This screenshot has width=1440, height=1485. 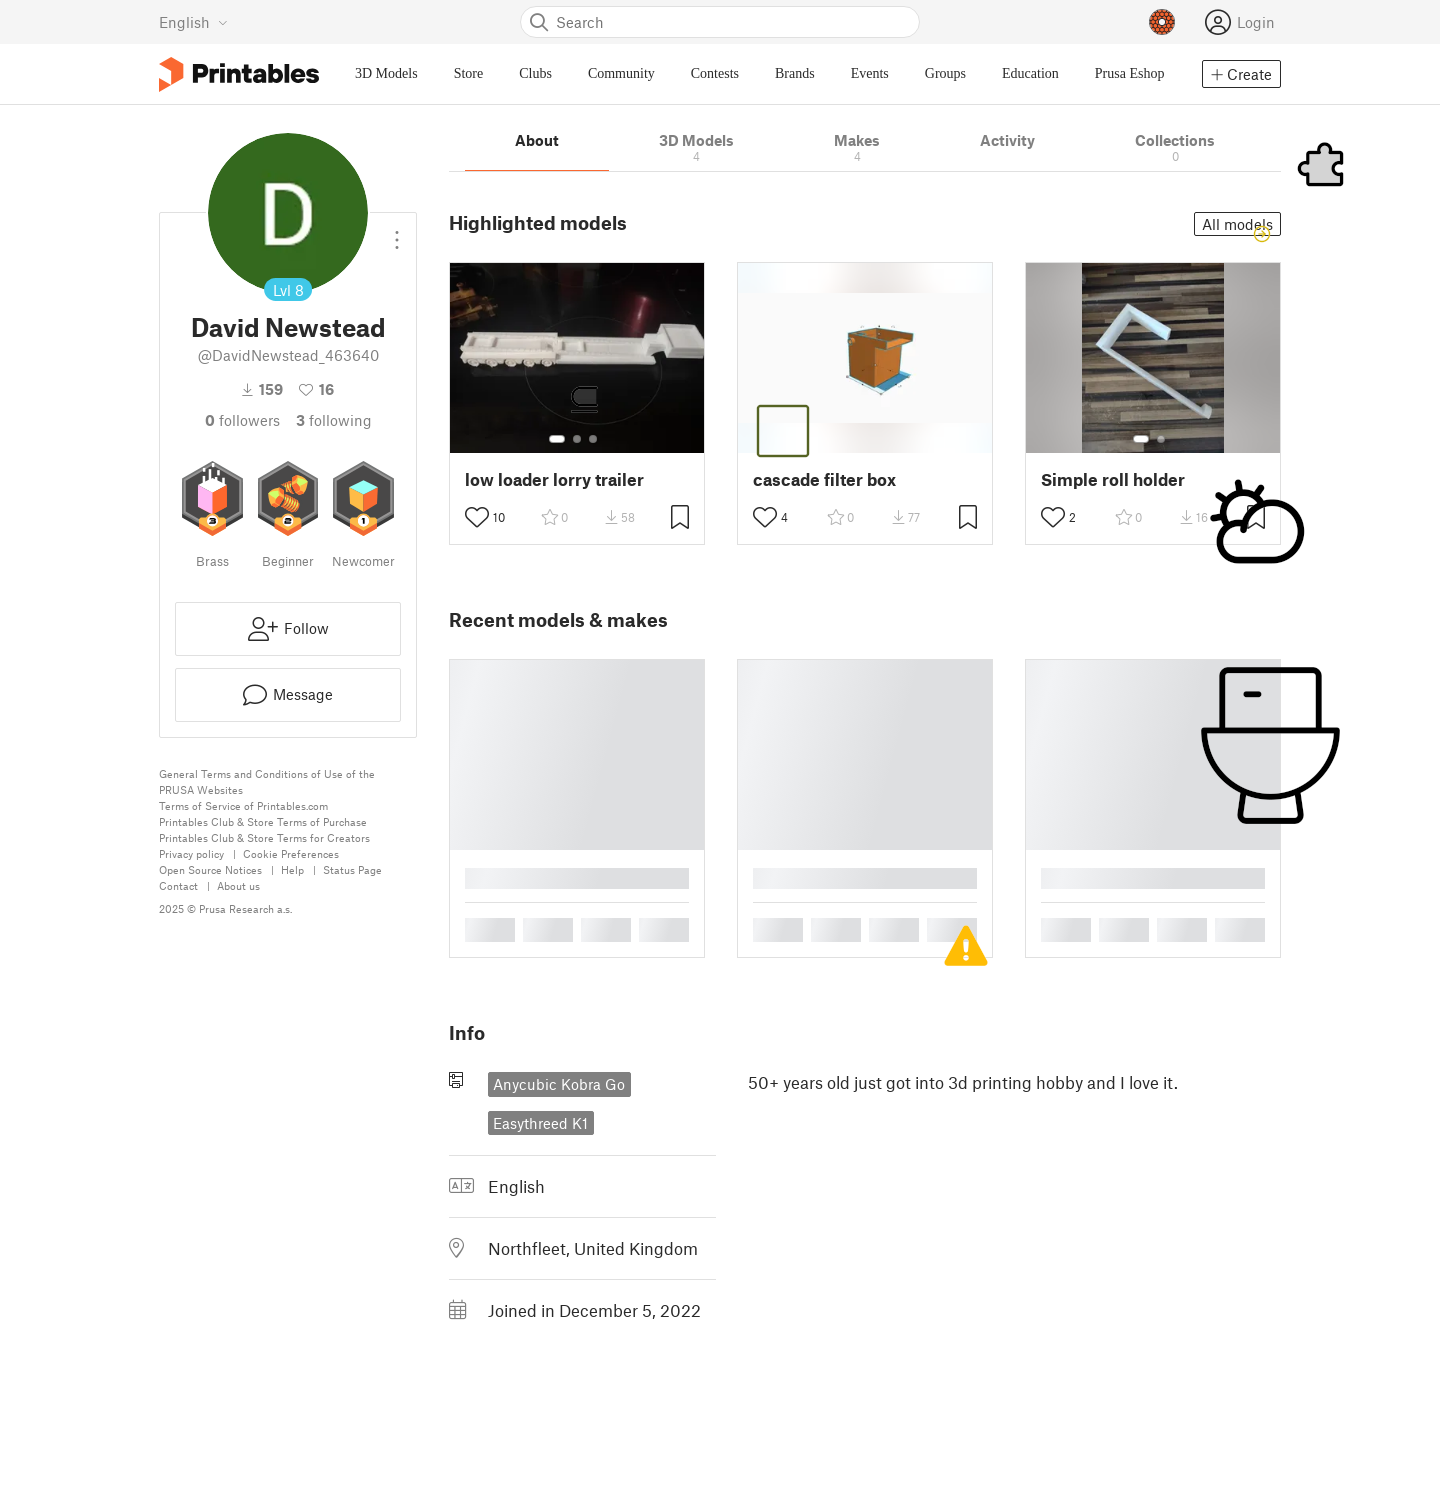 What do you see at coordinates (585, 399) in the screenshot?
I see `indicates a subset relationship in mathematical or data operations` at bounding box center [585, 399].